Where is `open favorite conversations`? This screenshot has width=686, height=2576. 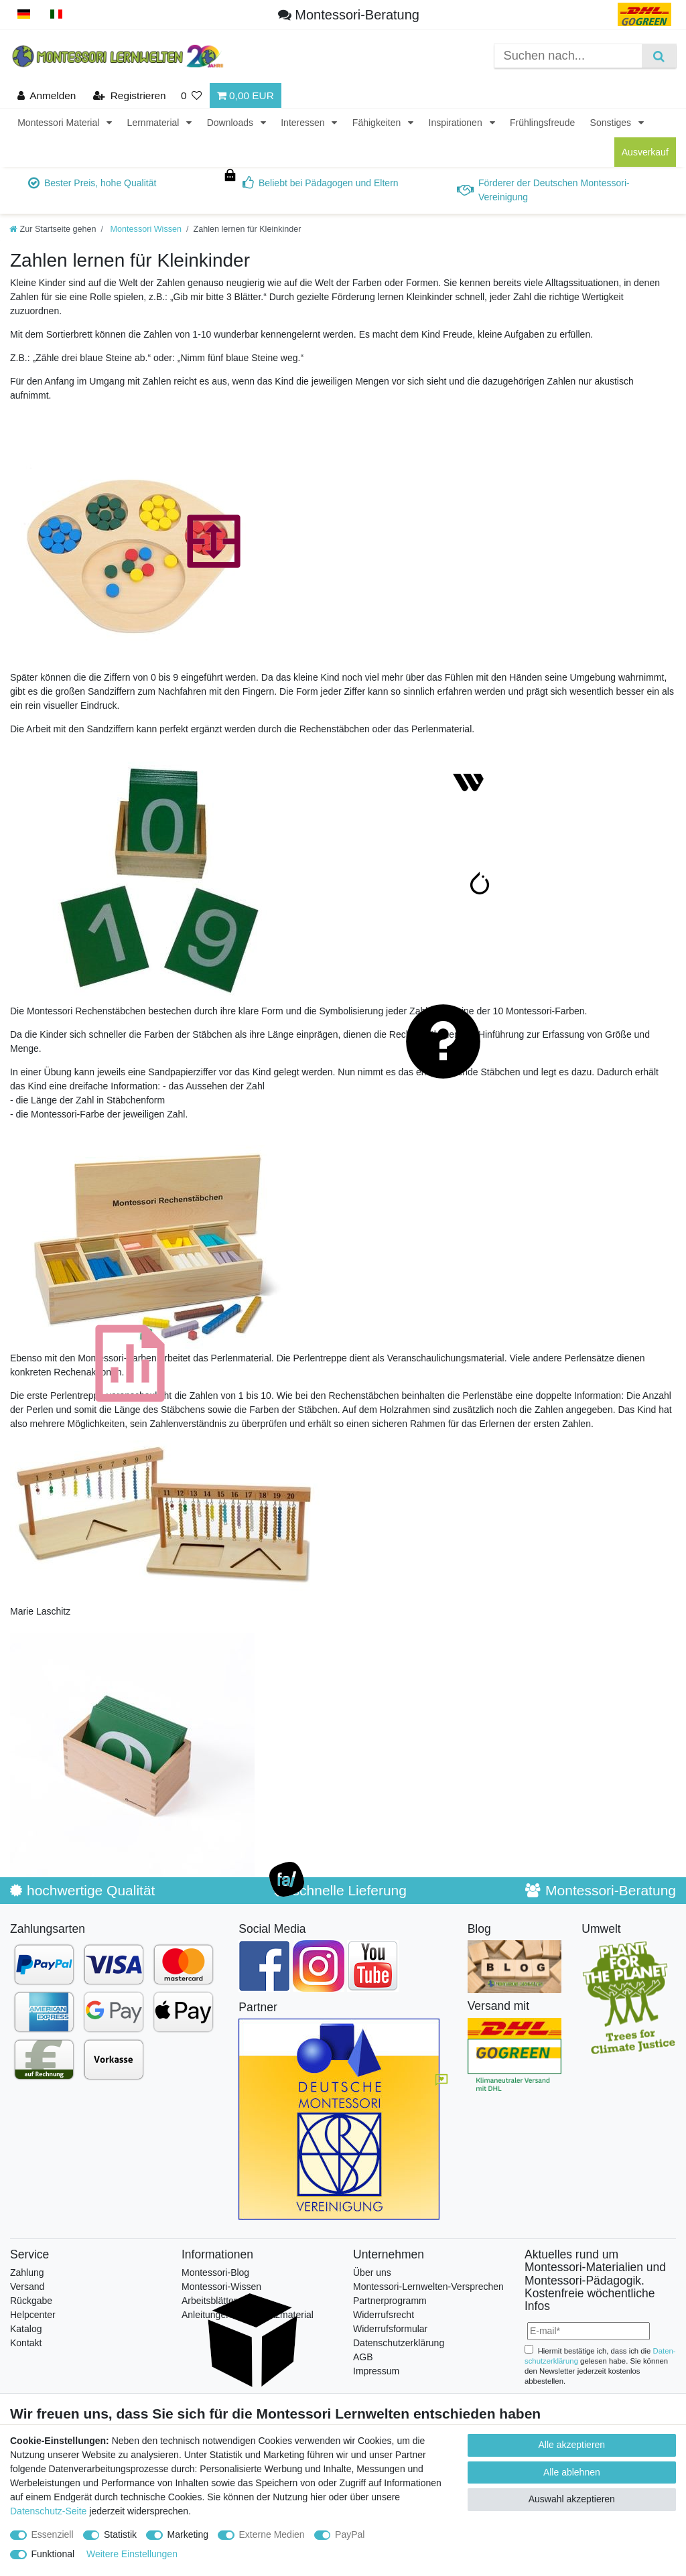
open favorite conversations is located at coordinates (441, 2080).